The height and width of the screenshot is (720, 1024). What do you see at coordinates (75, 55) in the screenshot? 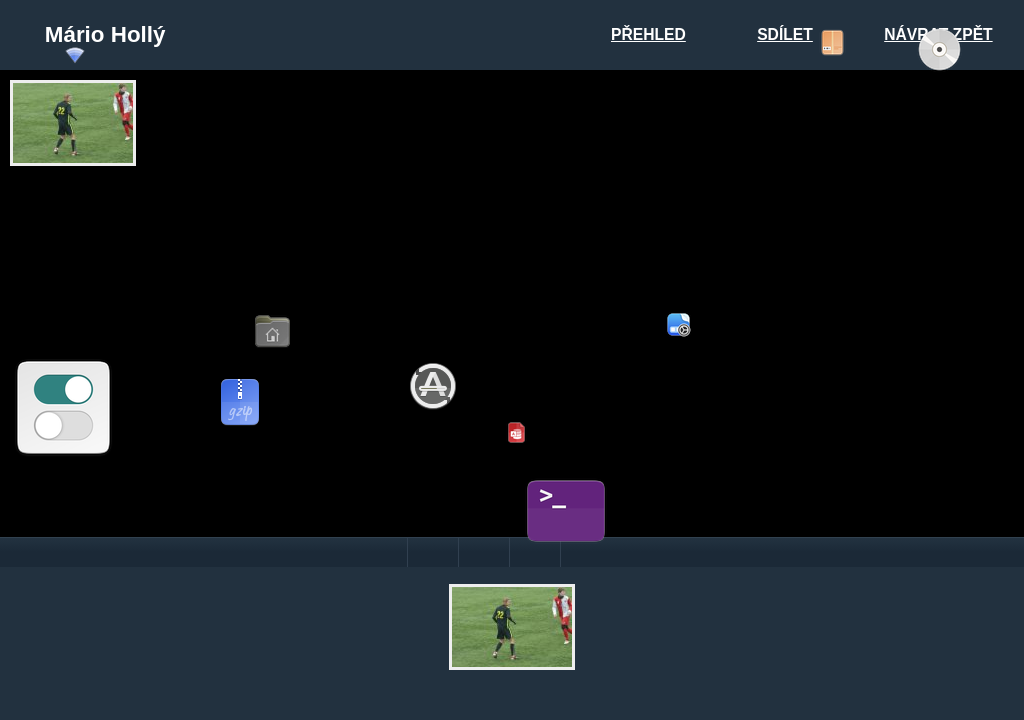
I see `indicates wireless network connection status` at bounding box center [75, 55].